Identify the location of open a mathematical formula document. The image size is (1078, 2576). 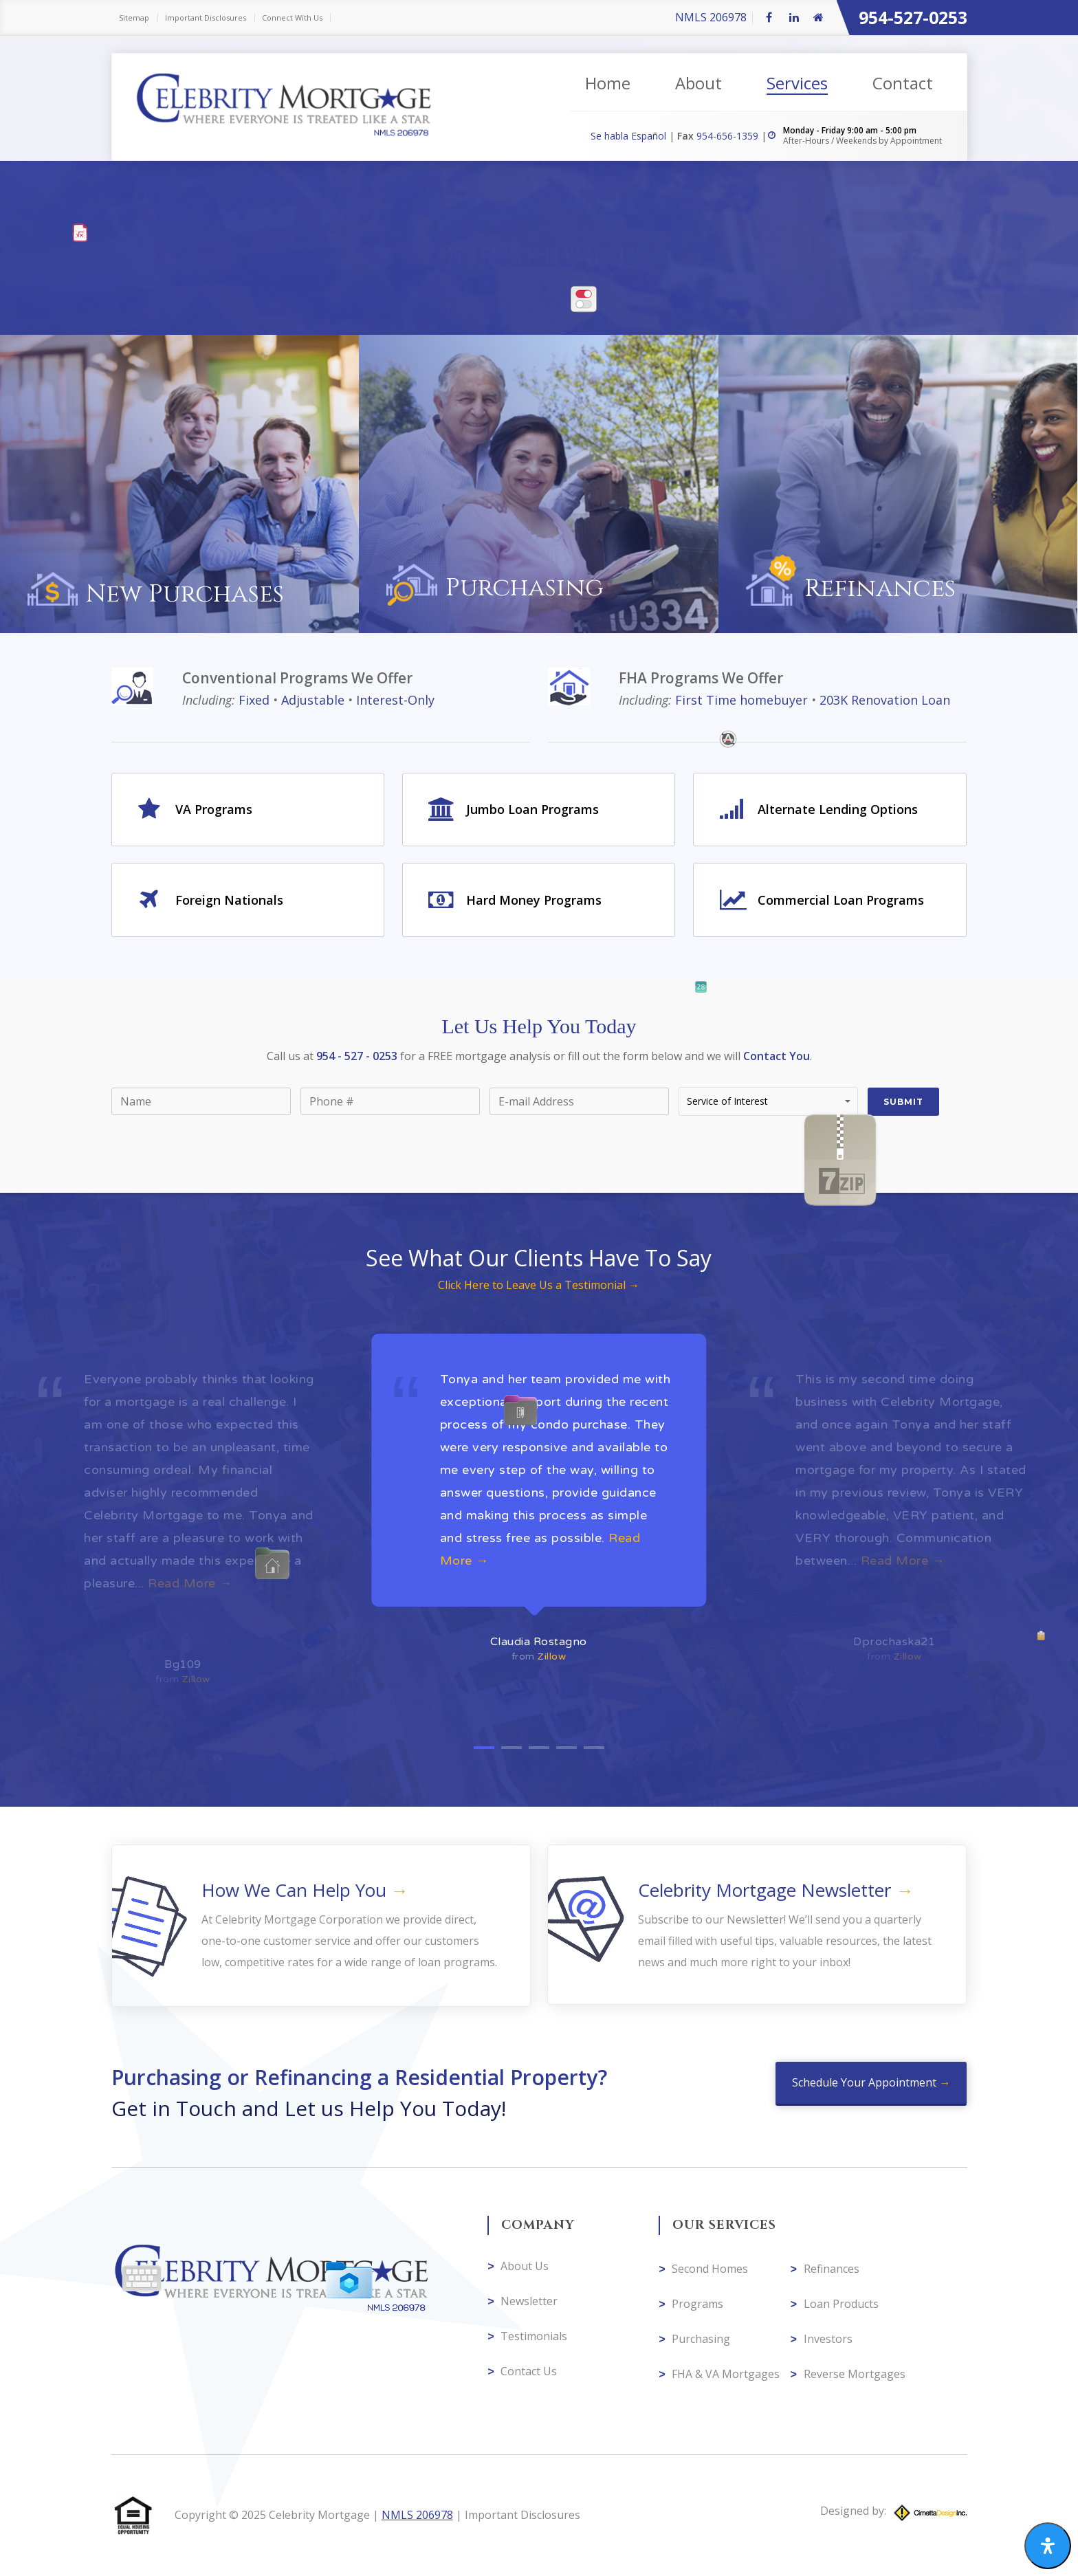
(80, 232).